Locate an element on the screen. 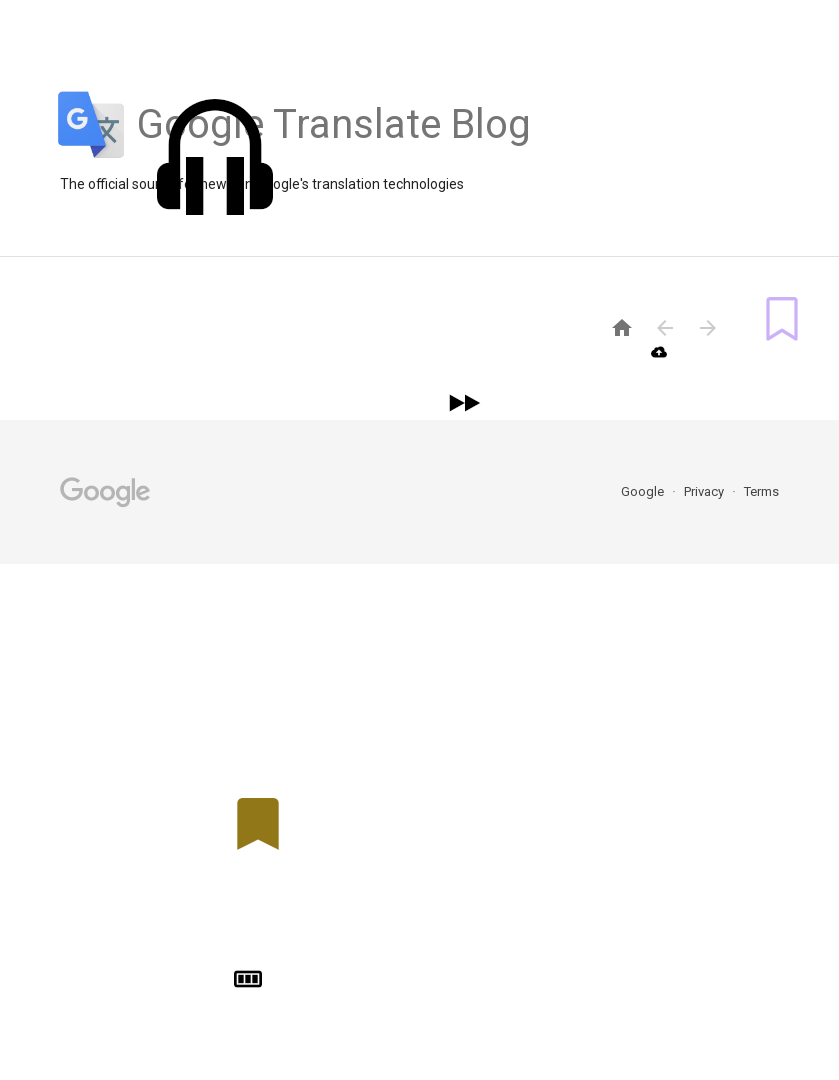 Image resolution: width=839 pixels, height=1080 pixels. upload file to cloud storage is located at coordinates (659, 352).